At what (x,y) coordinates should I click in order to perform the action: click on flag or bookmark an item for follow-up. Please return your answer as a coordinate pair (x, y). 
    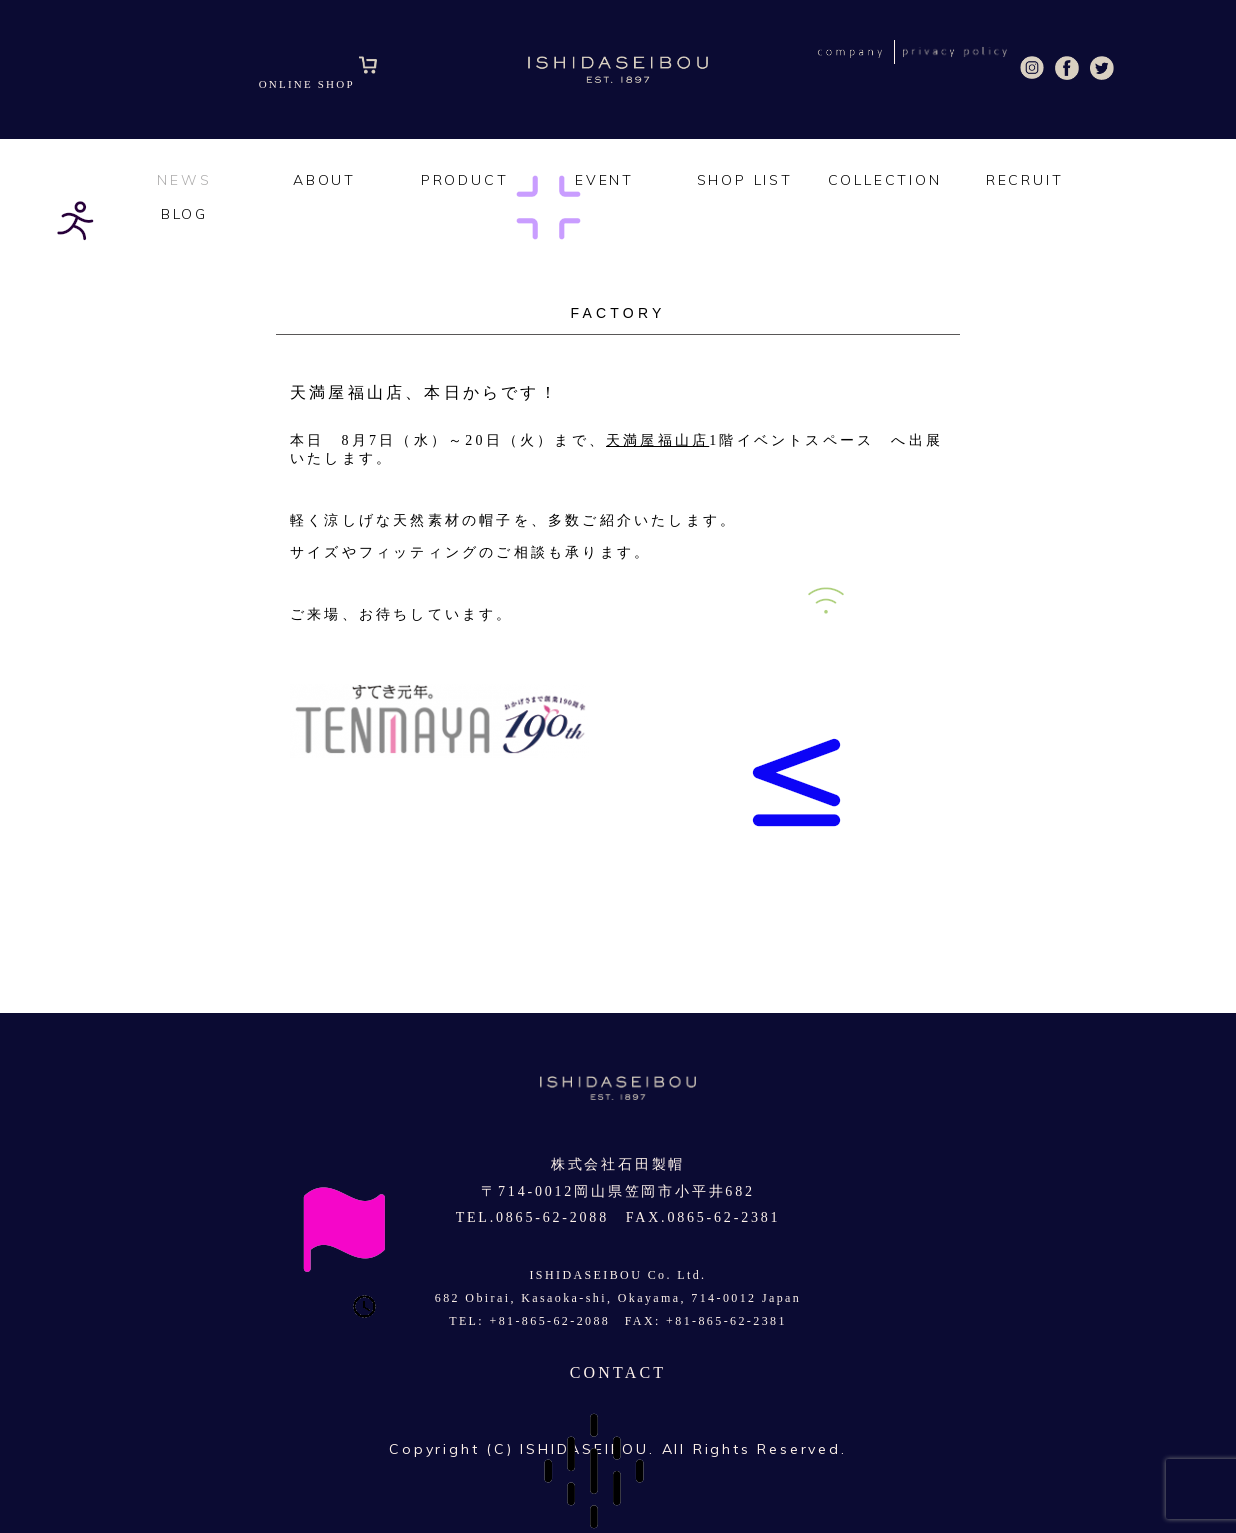
    Looking at the image, I should click on (341, 1228).